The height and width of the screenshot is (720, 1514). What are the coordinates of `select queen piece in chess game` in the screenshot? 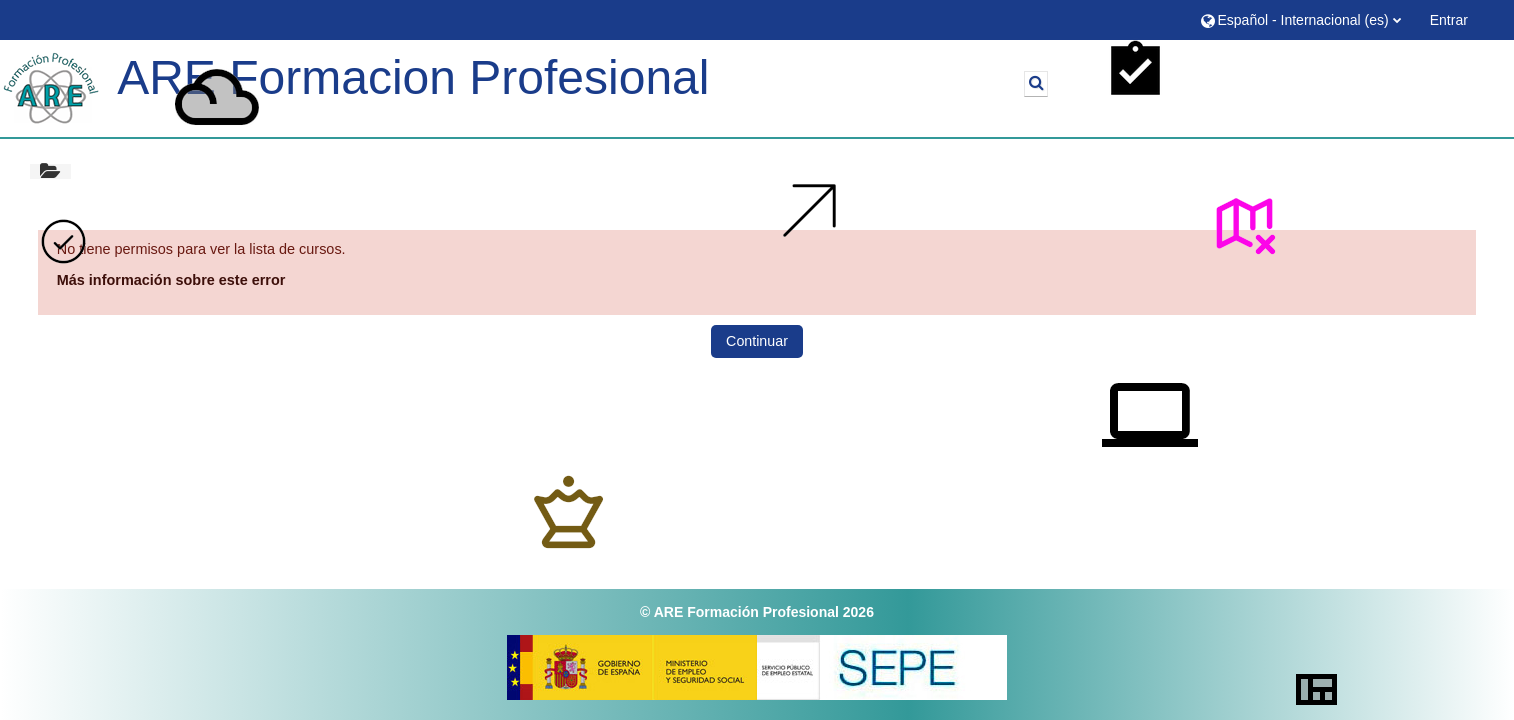 It's located at (568, 512).